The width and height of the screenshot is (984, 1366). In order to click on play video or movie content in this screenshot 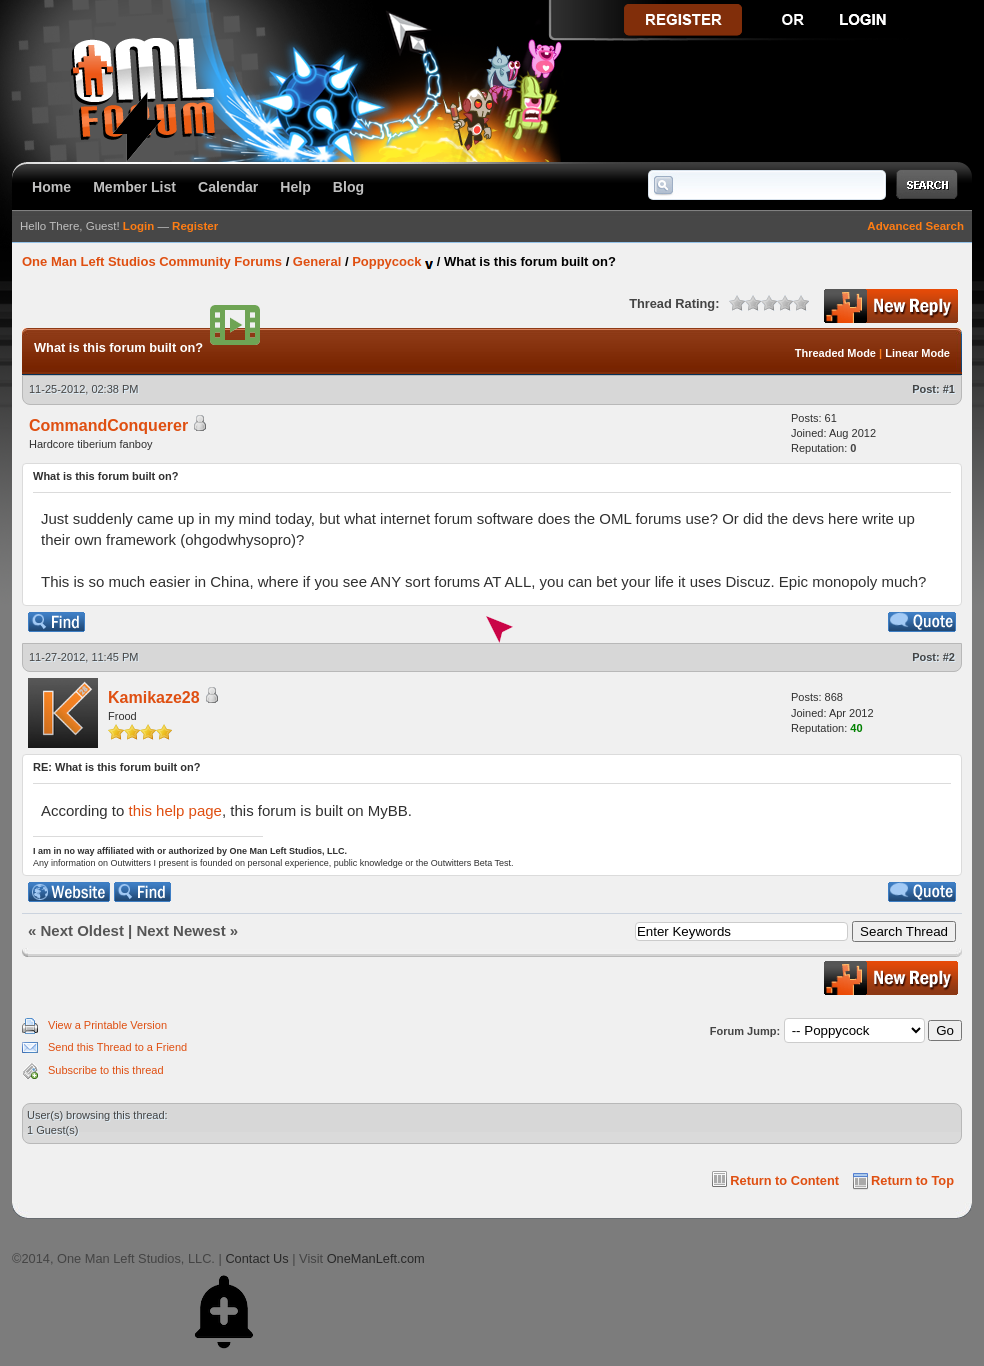, I will do `click(235, 325)`.